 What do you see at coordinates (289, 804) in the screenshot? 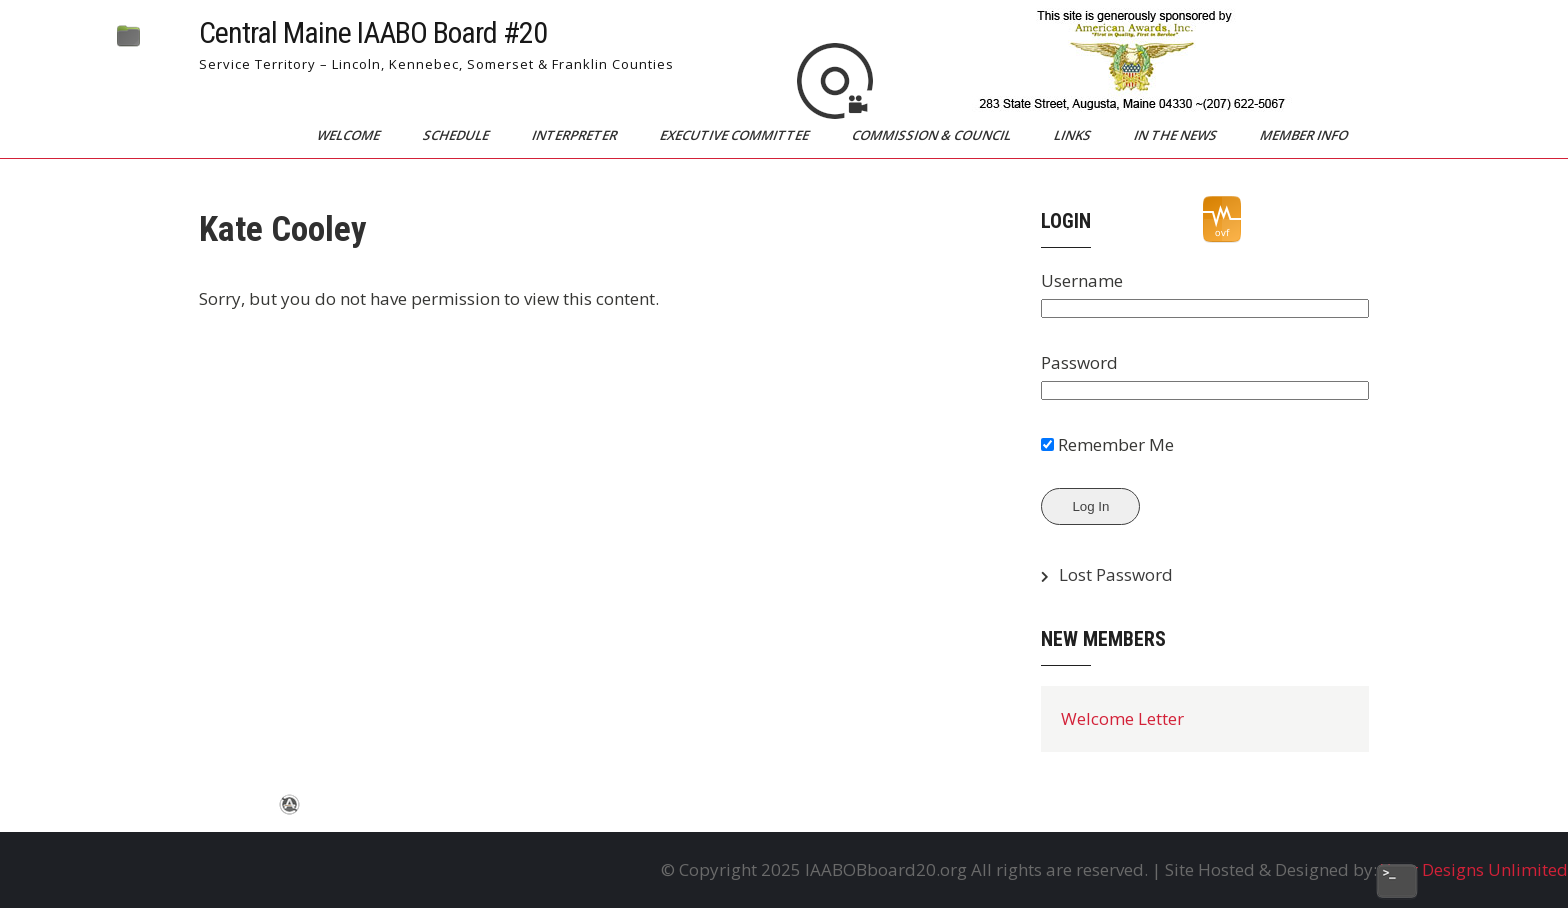
I see `open the software update manager` at bounding box center [289, 804].